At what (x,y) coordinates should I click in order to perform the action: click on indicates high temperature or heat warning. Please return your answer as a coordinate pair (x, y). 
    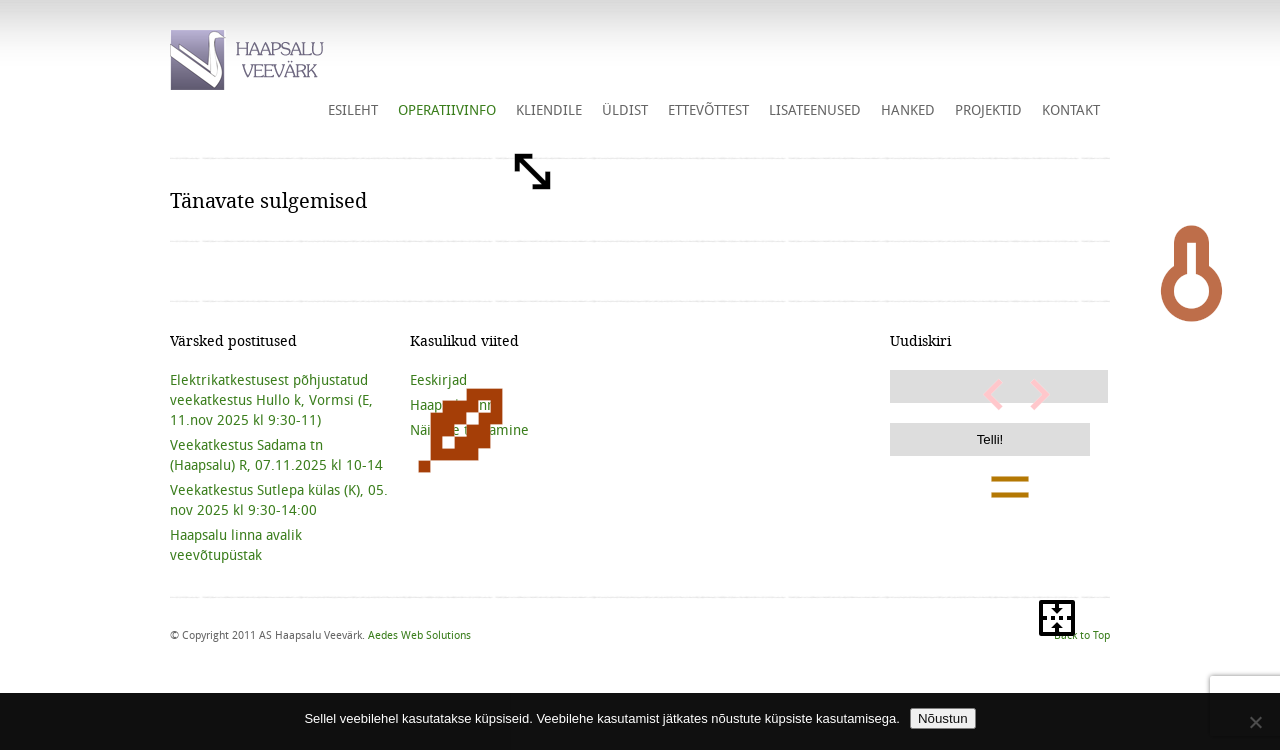
    Looking at the image, I should click on (1191, 273).